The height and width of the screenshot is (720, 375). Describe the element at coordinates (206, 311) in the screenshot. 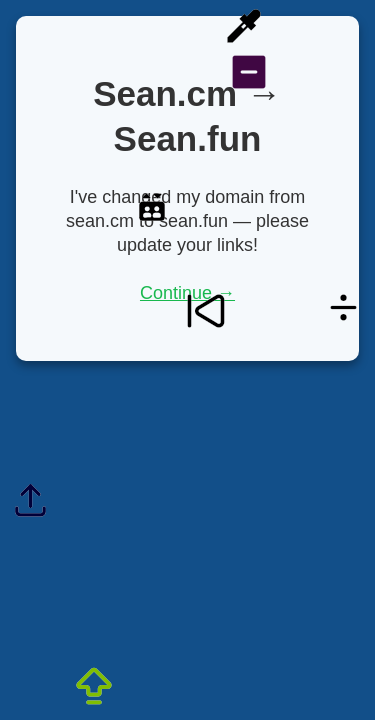

I see `skip to previous track` at that location.